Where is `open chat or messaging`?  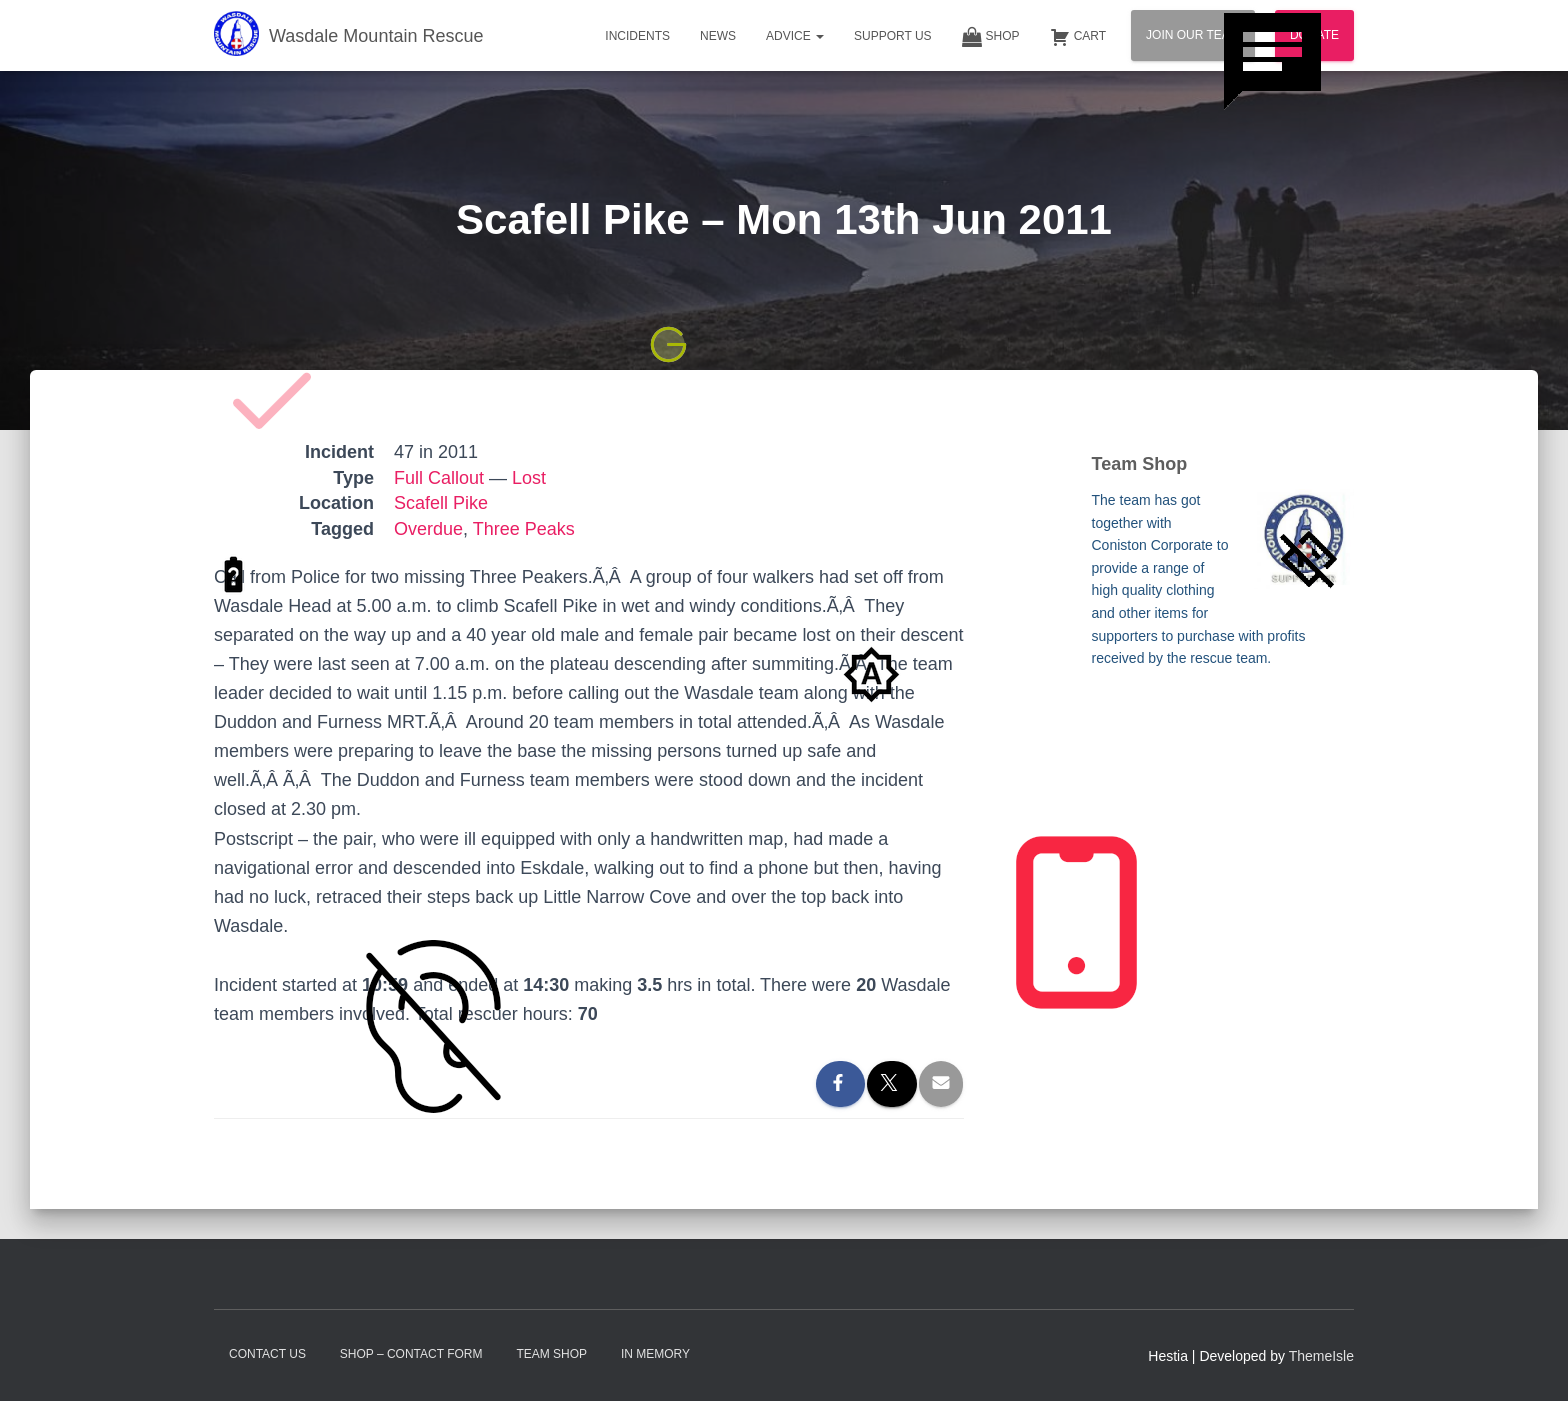 open chat or messaging is located at coordinates (1272, 61).